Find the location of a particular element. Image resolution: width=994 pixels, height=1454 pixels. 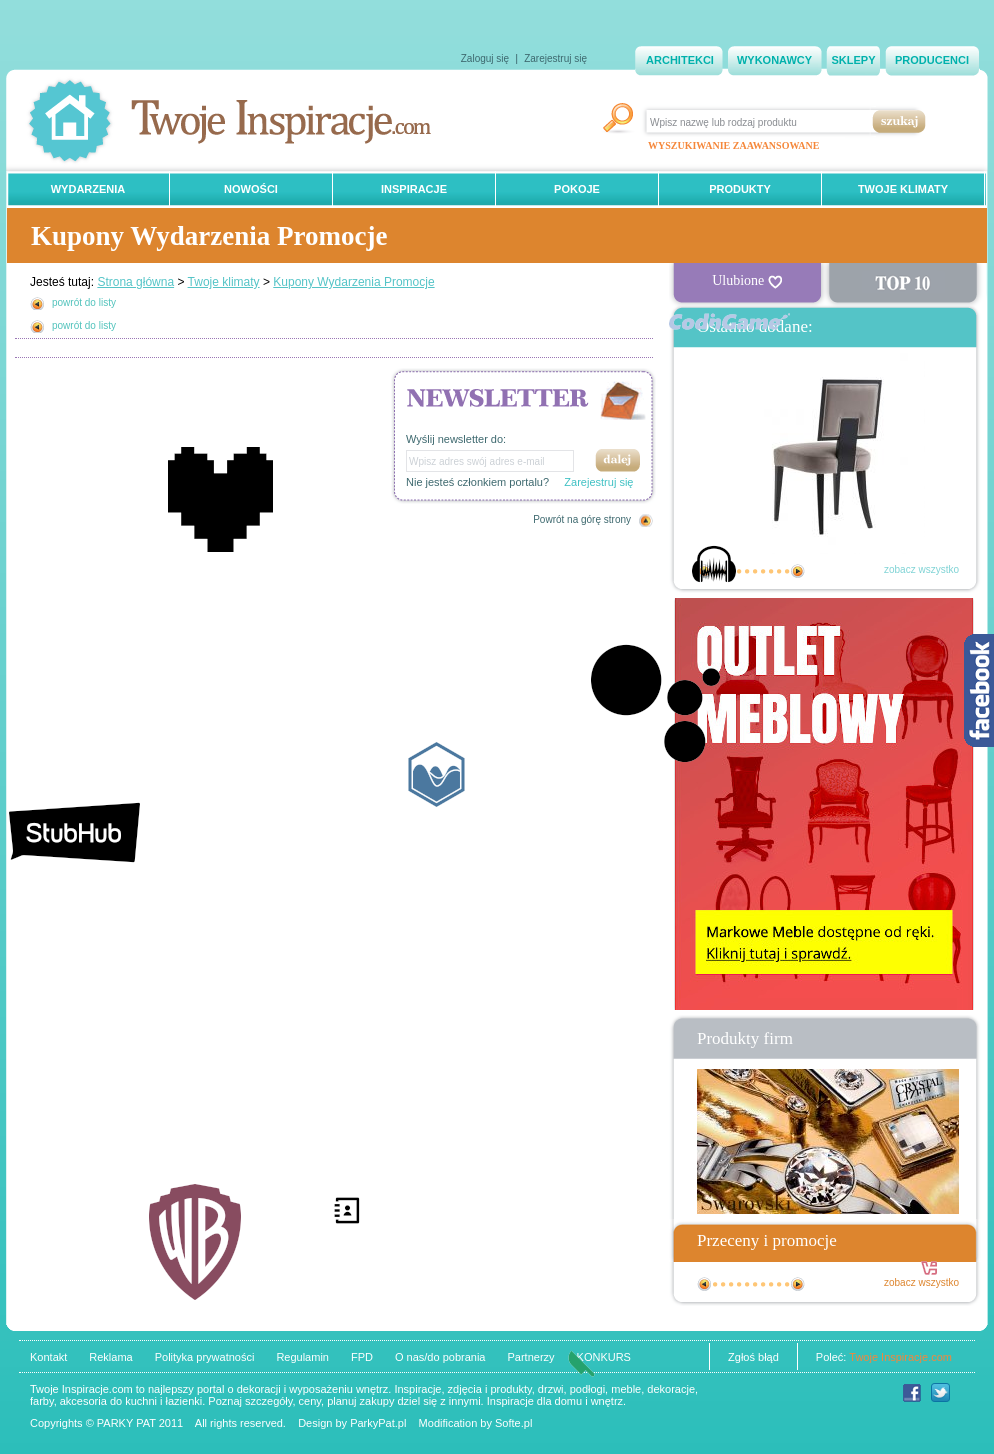

open google assistant is located at coordinates (655, 703).